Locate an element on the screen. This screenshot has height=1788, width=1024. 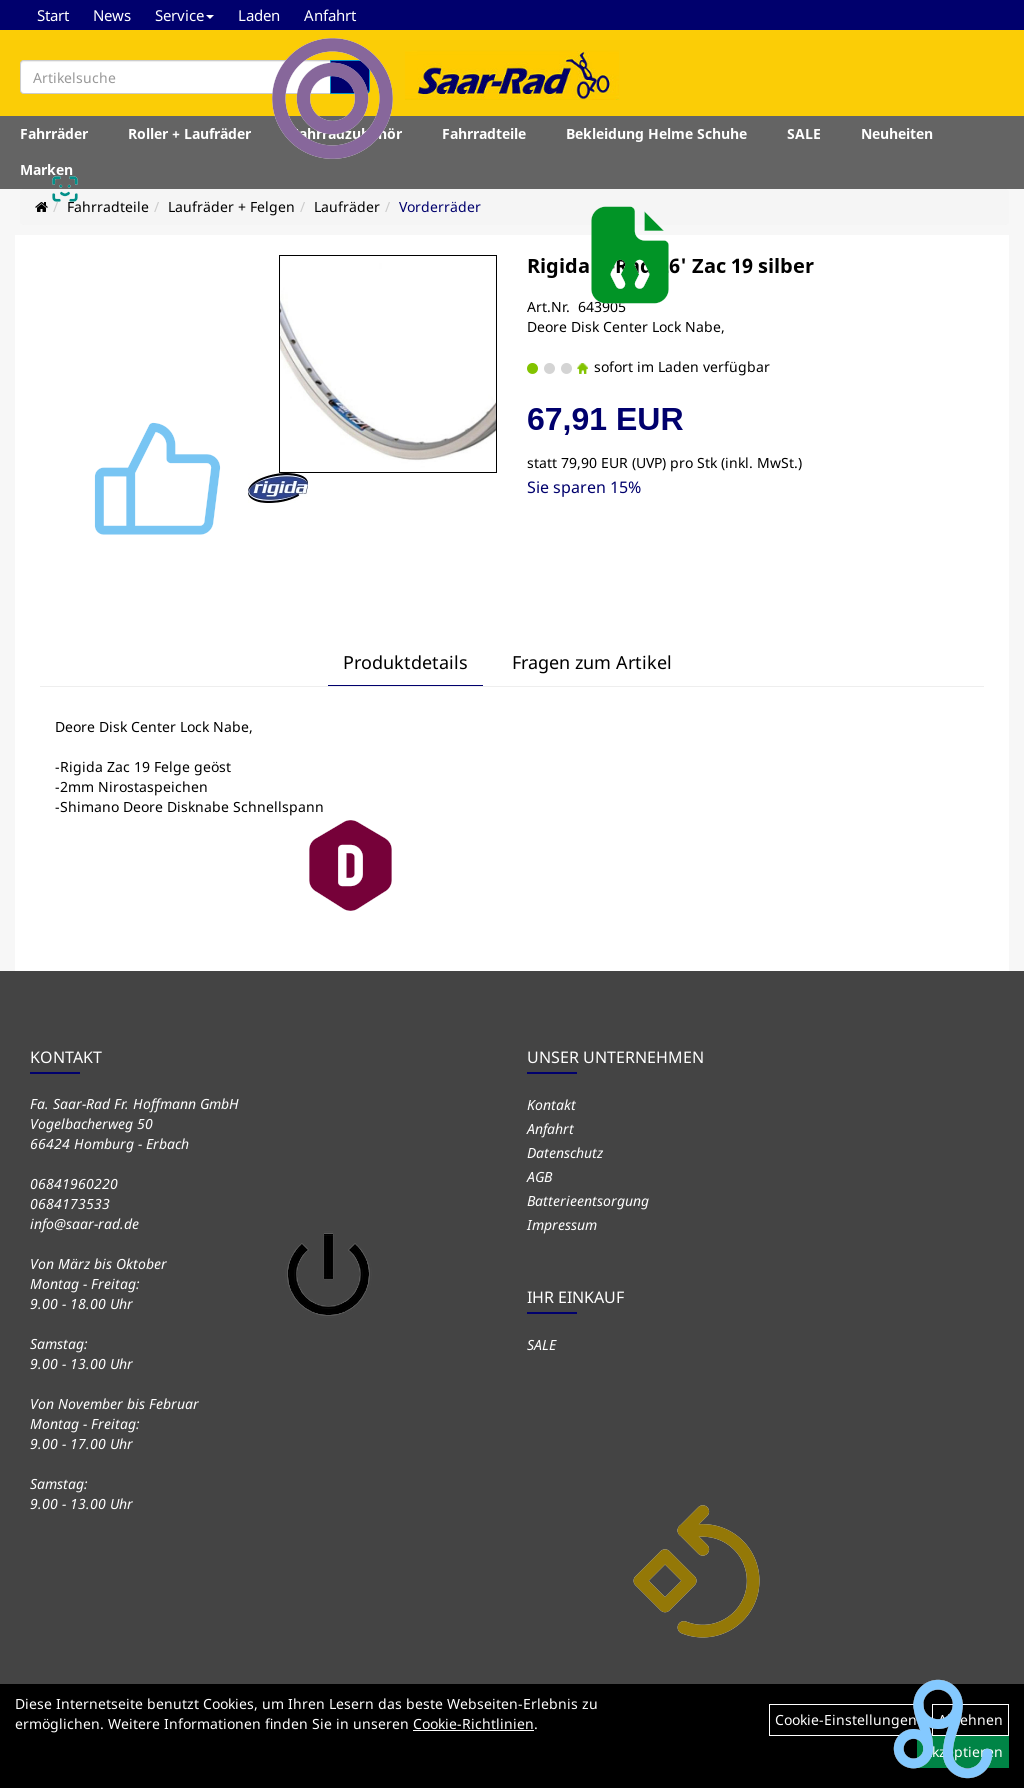
start recording audio or video is located at coordinates (332, 98).